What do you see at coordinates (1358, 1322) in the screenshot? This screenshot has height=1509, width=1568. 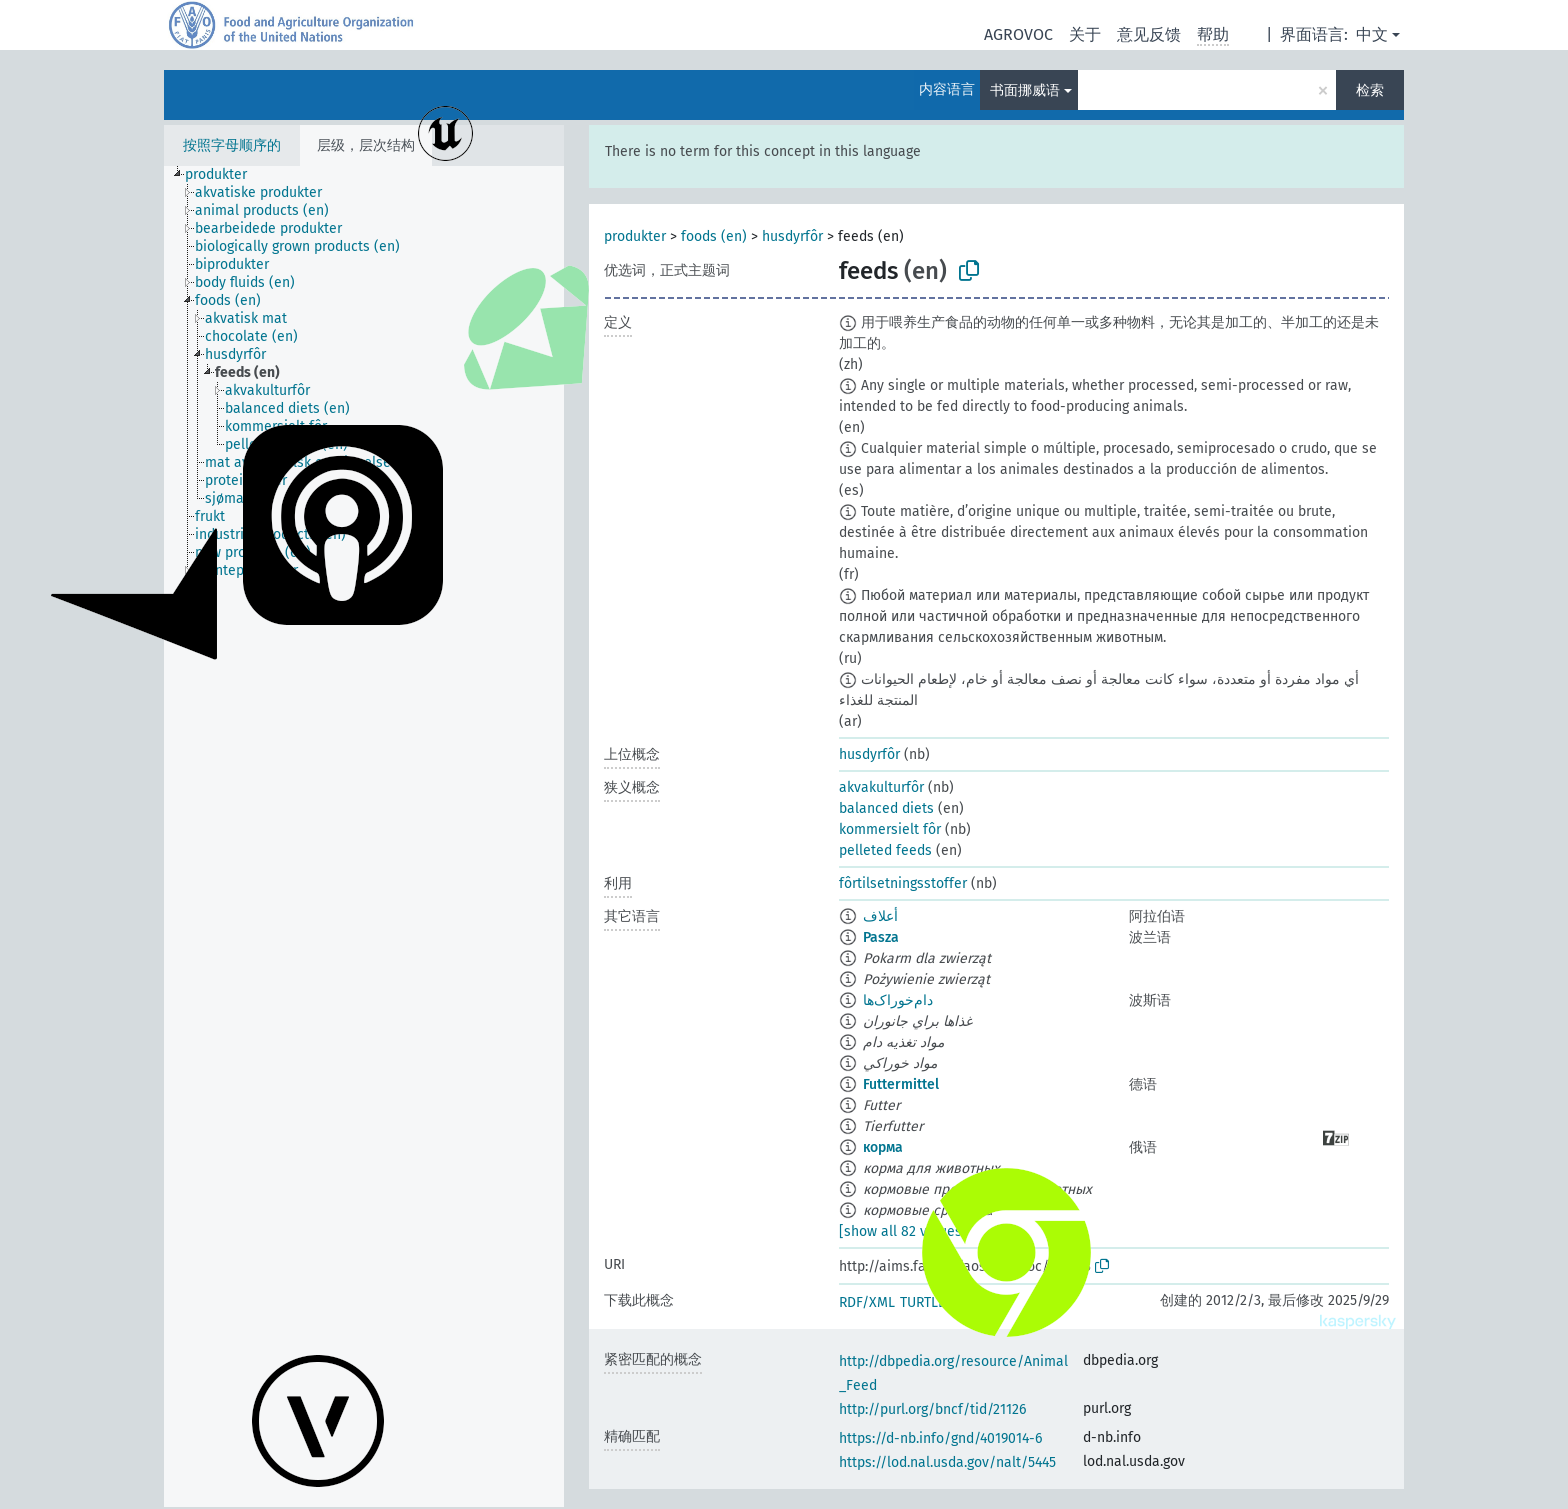 I see `kaspersky antivirus app` at bounding box center [1358, 1322].